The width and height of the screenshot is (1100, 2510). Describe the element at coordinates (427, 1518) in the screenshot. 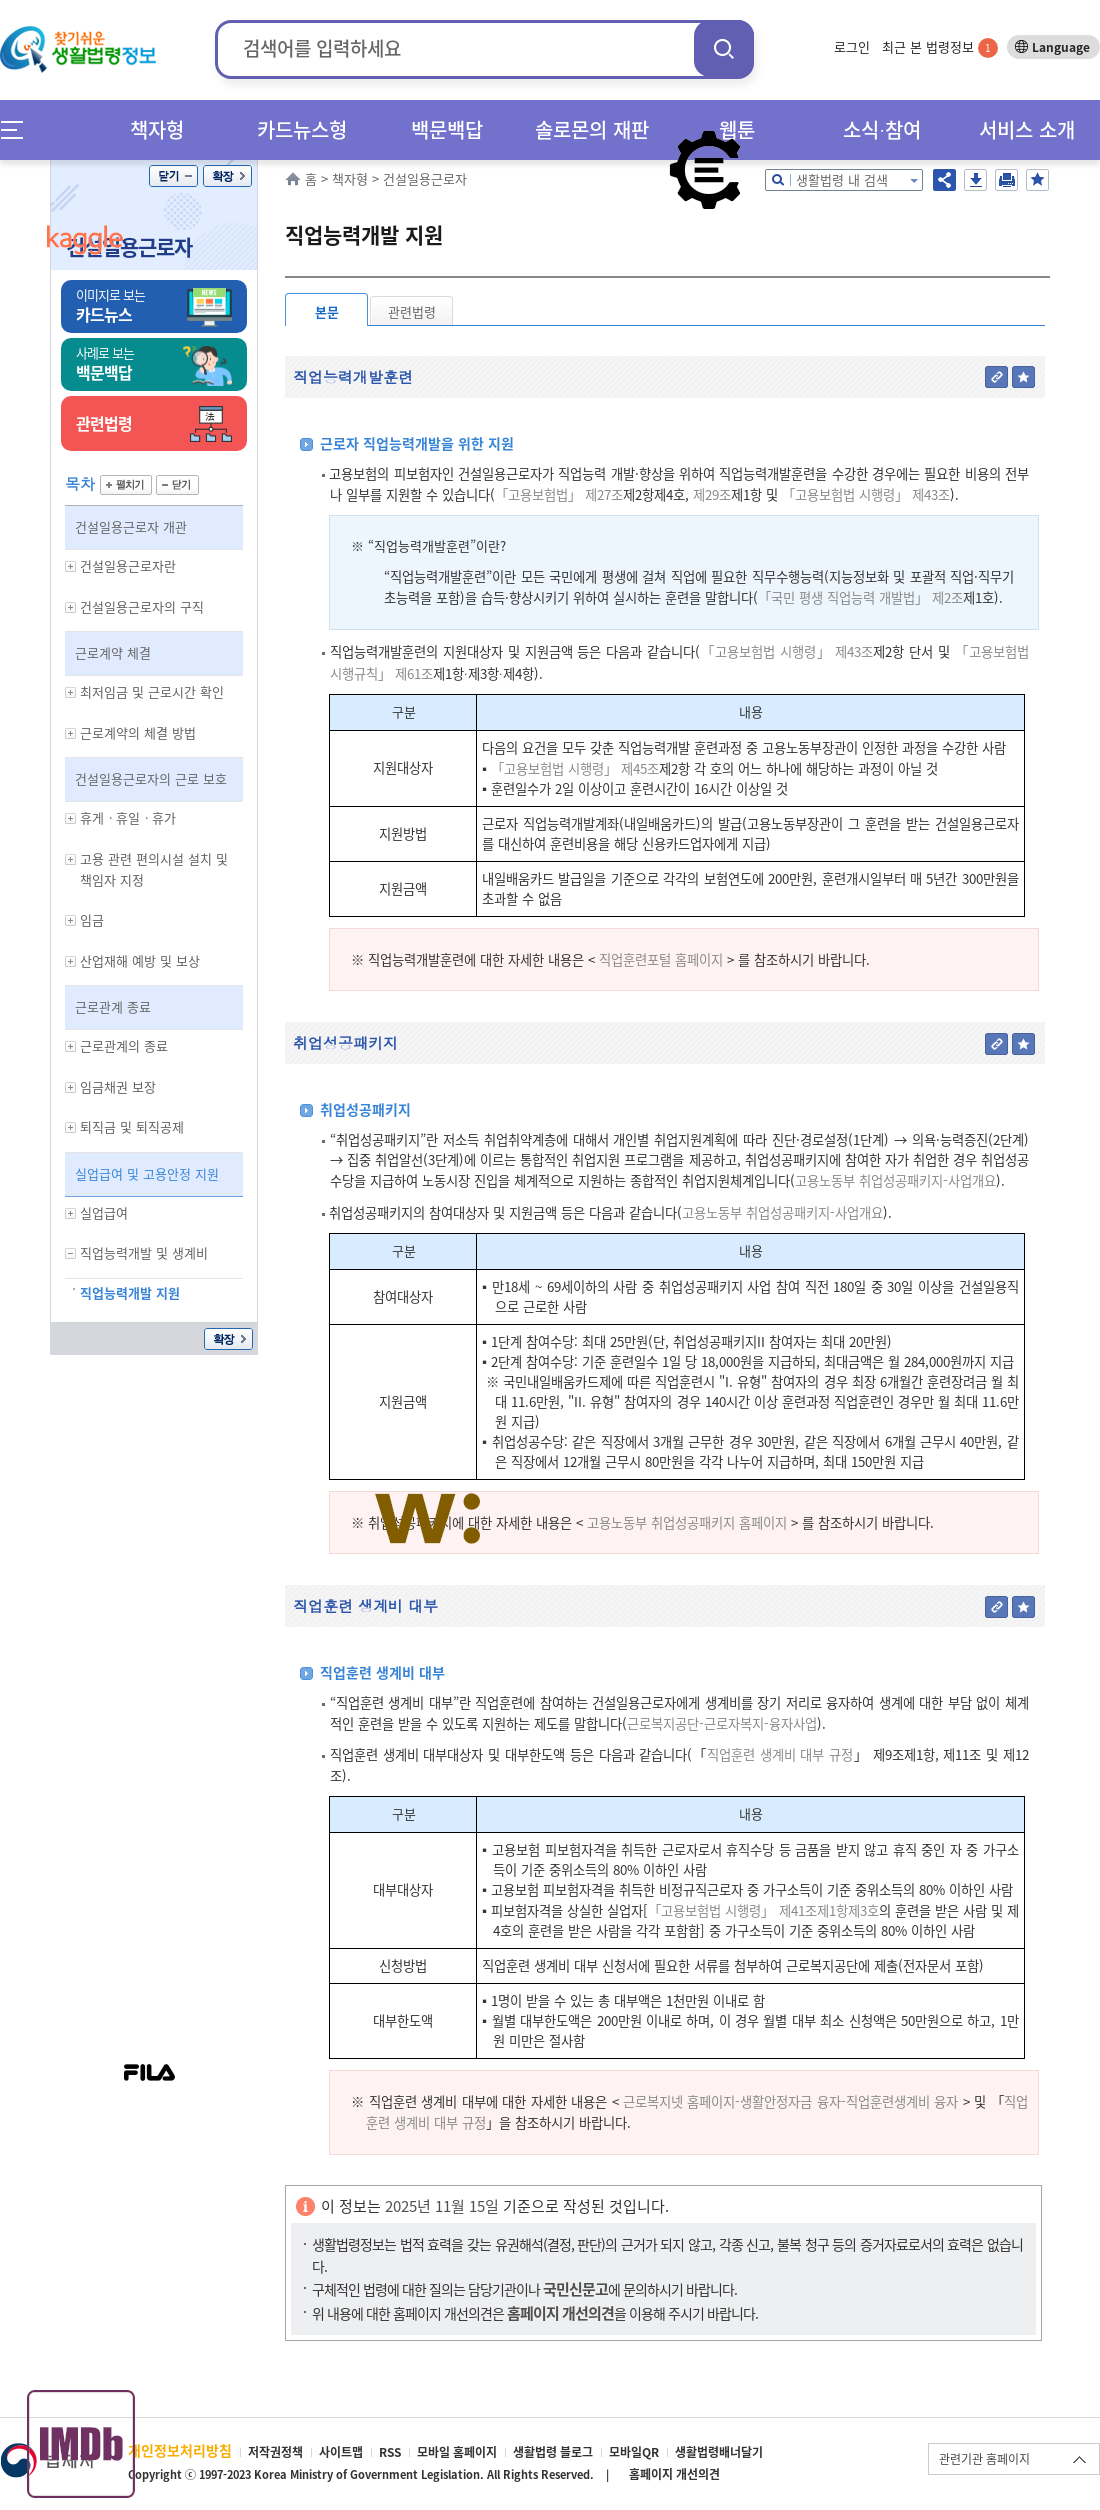

I see `visit wellfound job board` at that location.